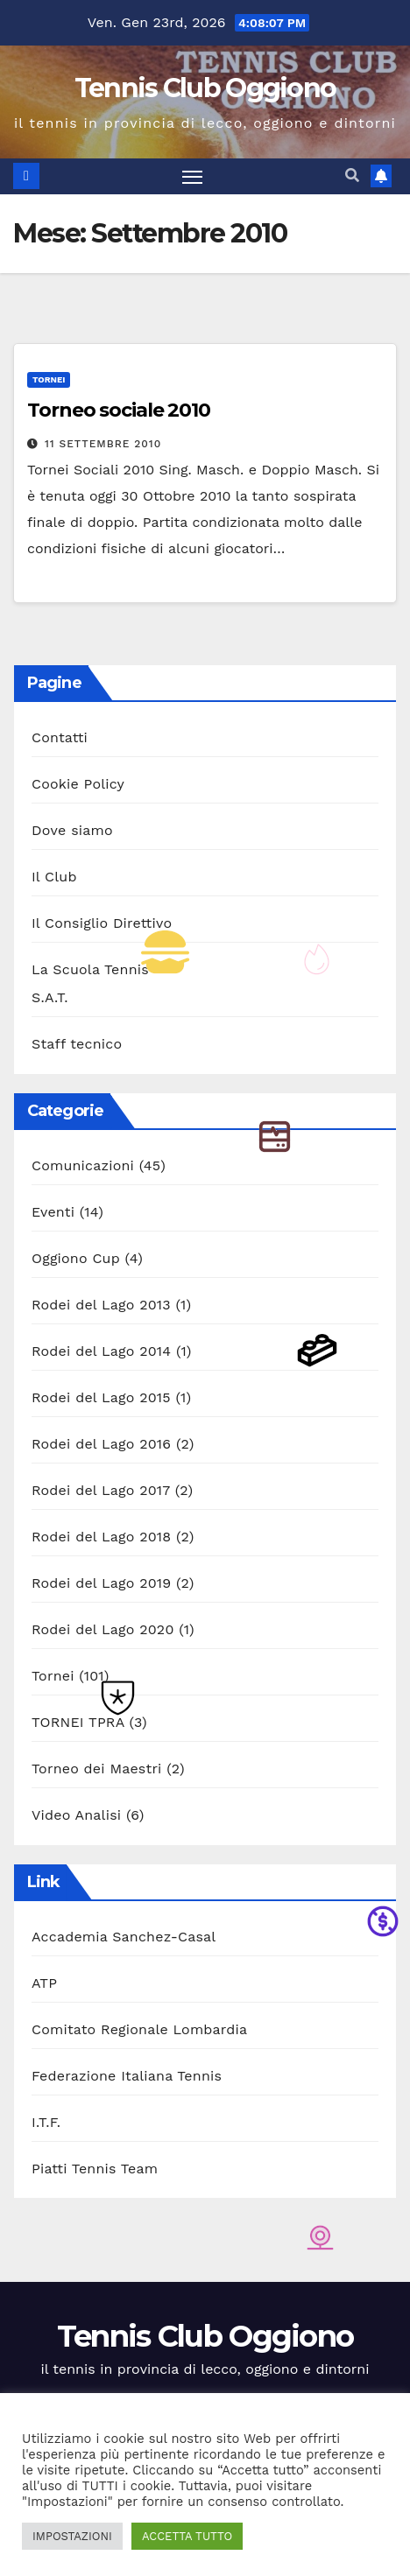  Describe the element at coordinates (117, 1695) in the screenshot. I see `indicates premium or verified security status` at that location.